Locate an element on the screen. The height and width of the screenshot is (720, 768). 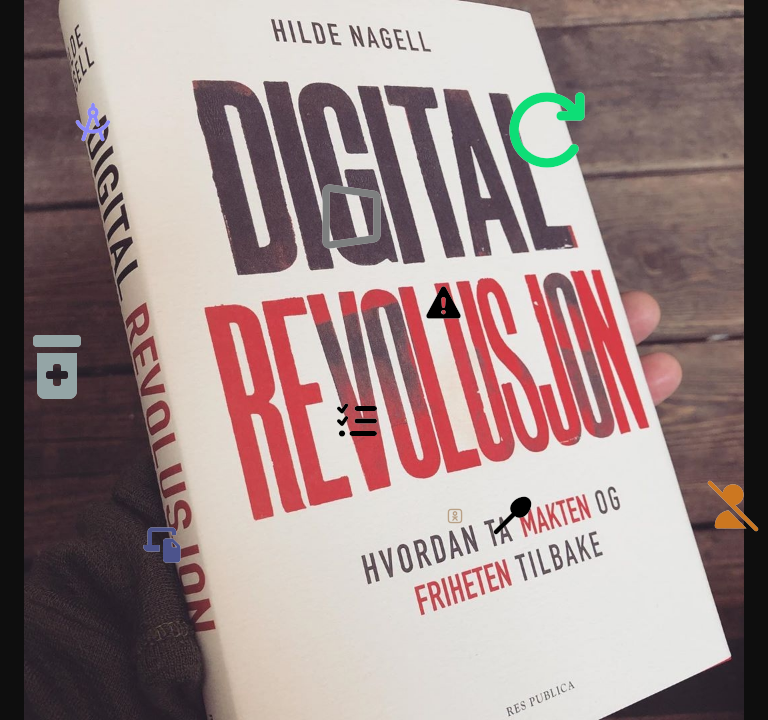
block or remove a user is located at coordinates (733, 506).